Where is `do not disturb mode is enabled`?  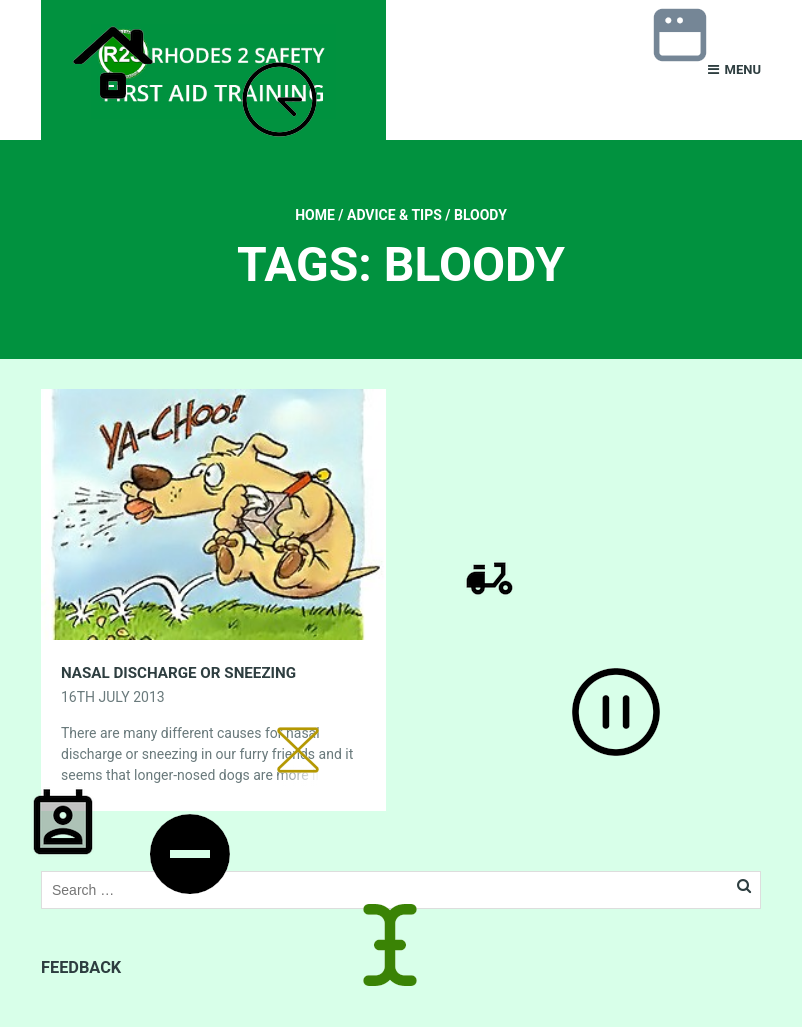 do not disturb mode is enabled is located at coordinates (190, 854).